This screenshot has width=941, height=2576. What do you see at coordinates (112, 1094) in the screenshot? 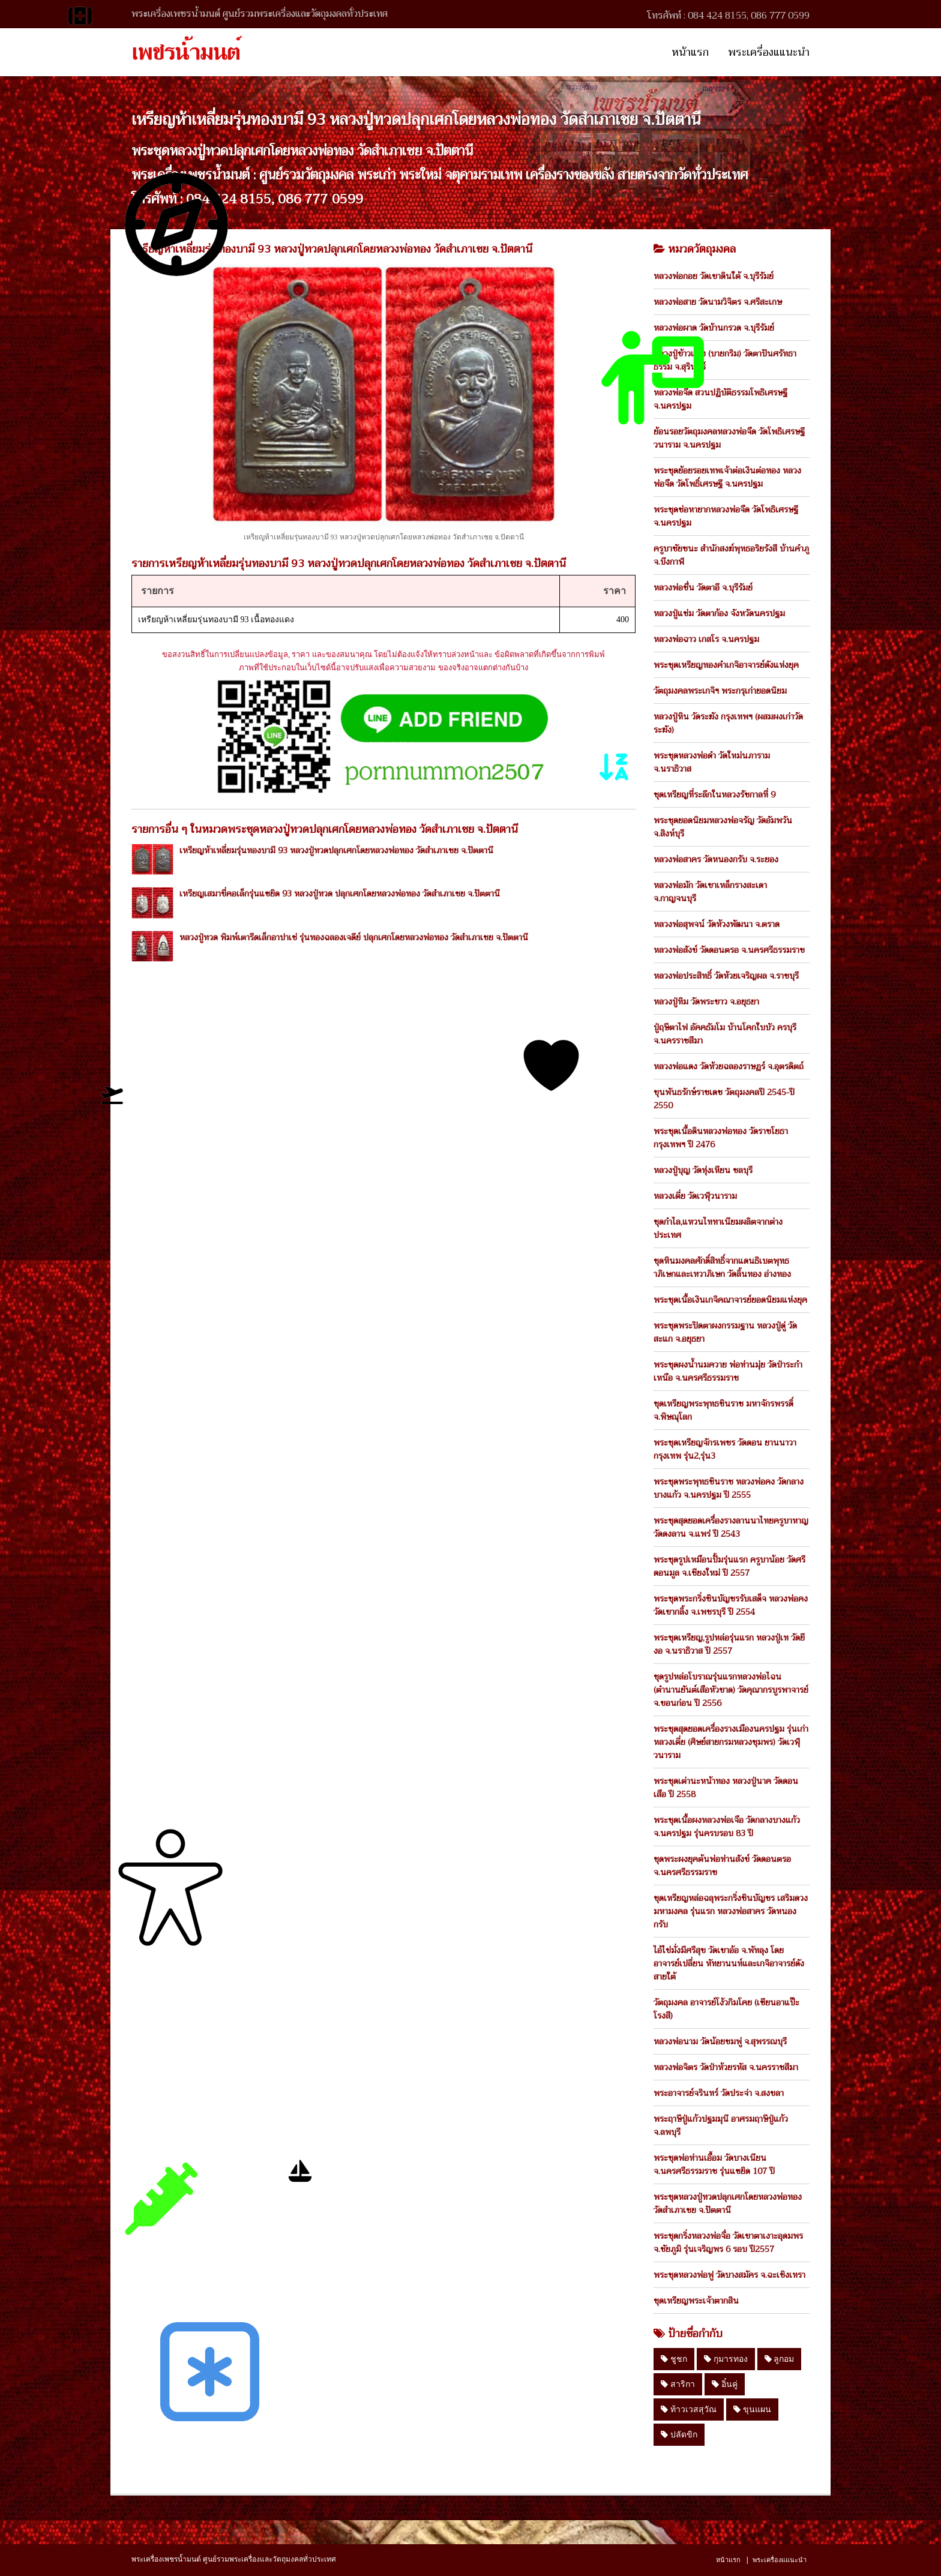
I see `view departing flights` at bounding box center [112, 1094].